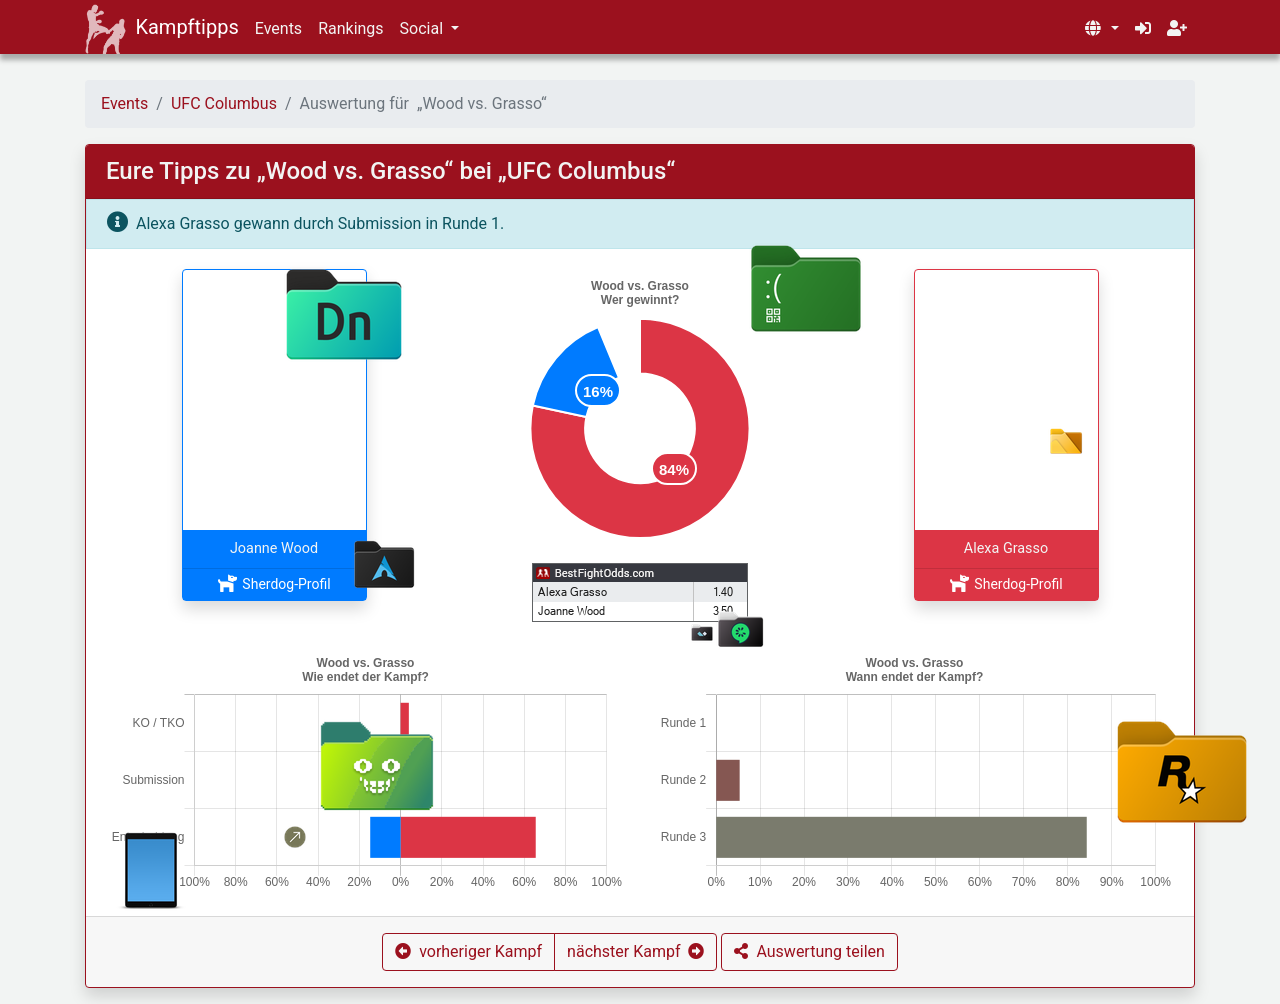 This screenshot has width=1280, height=1004. What do you see at coordinates (1066, 442) in the screenshot?
I see `open files folder` at bounding box center [1066, 442].